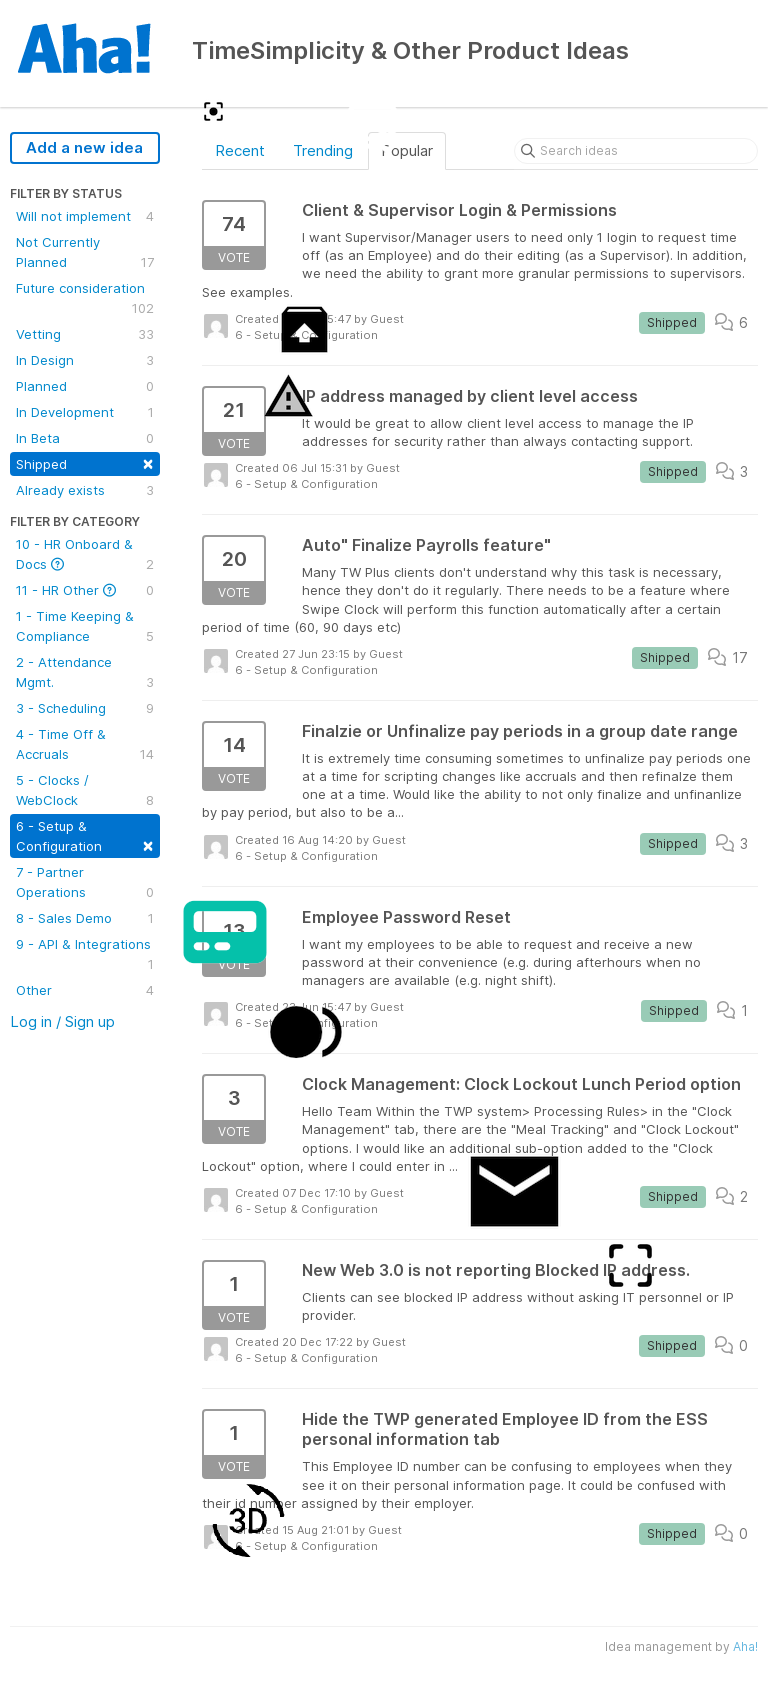 The height and width of the screenshot is (1707, 768). Describe the element at coordinates (225, 932) in the screenshot. I see `indicates pager or beeper device` at that location.